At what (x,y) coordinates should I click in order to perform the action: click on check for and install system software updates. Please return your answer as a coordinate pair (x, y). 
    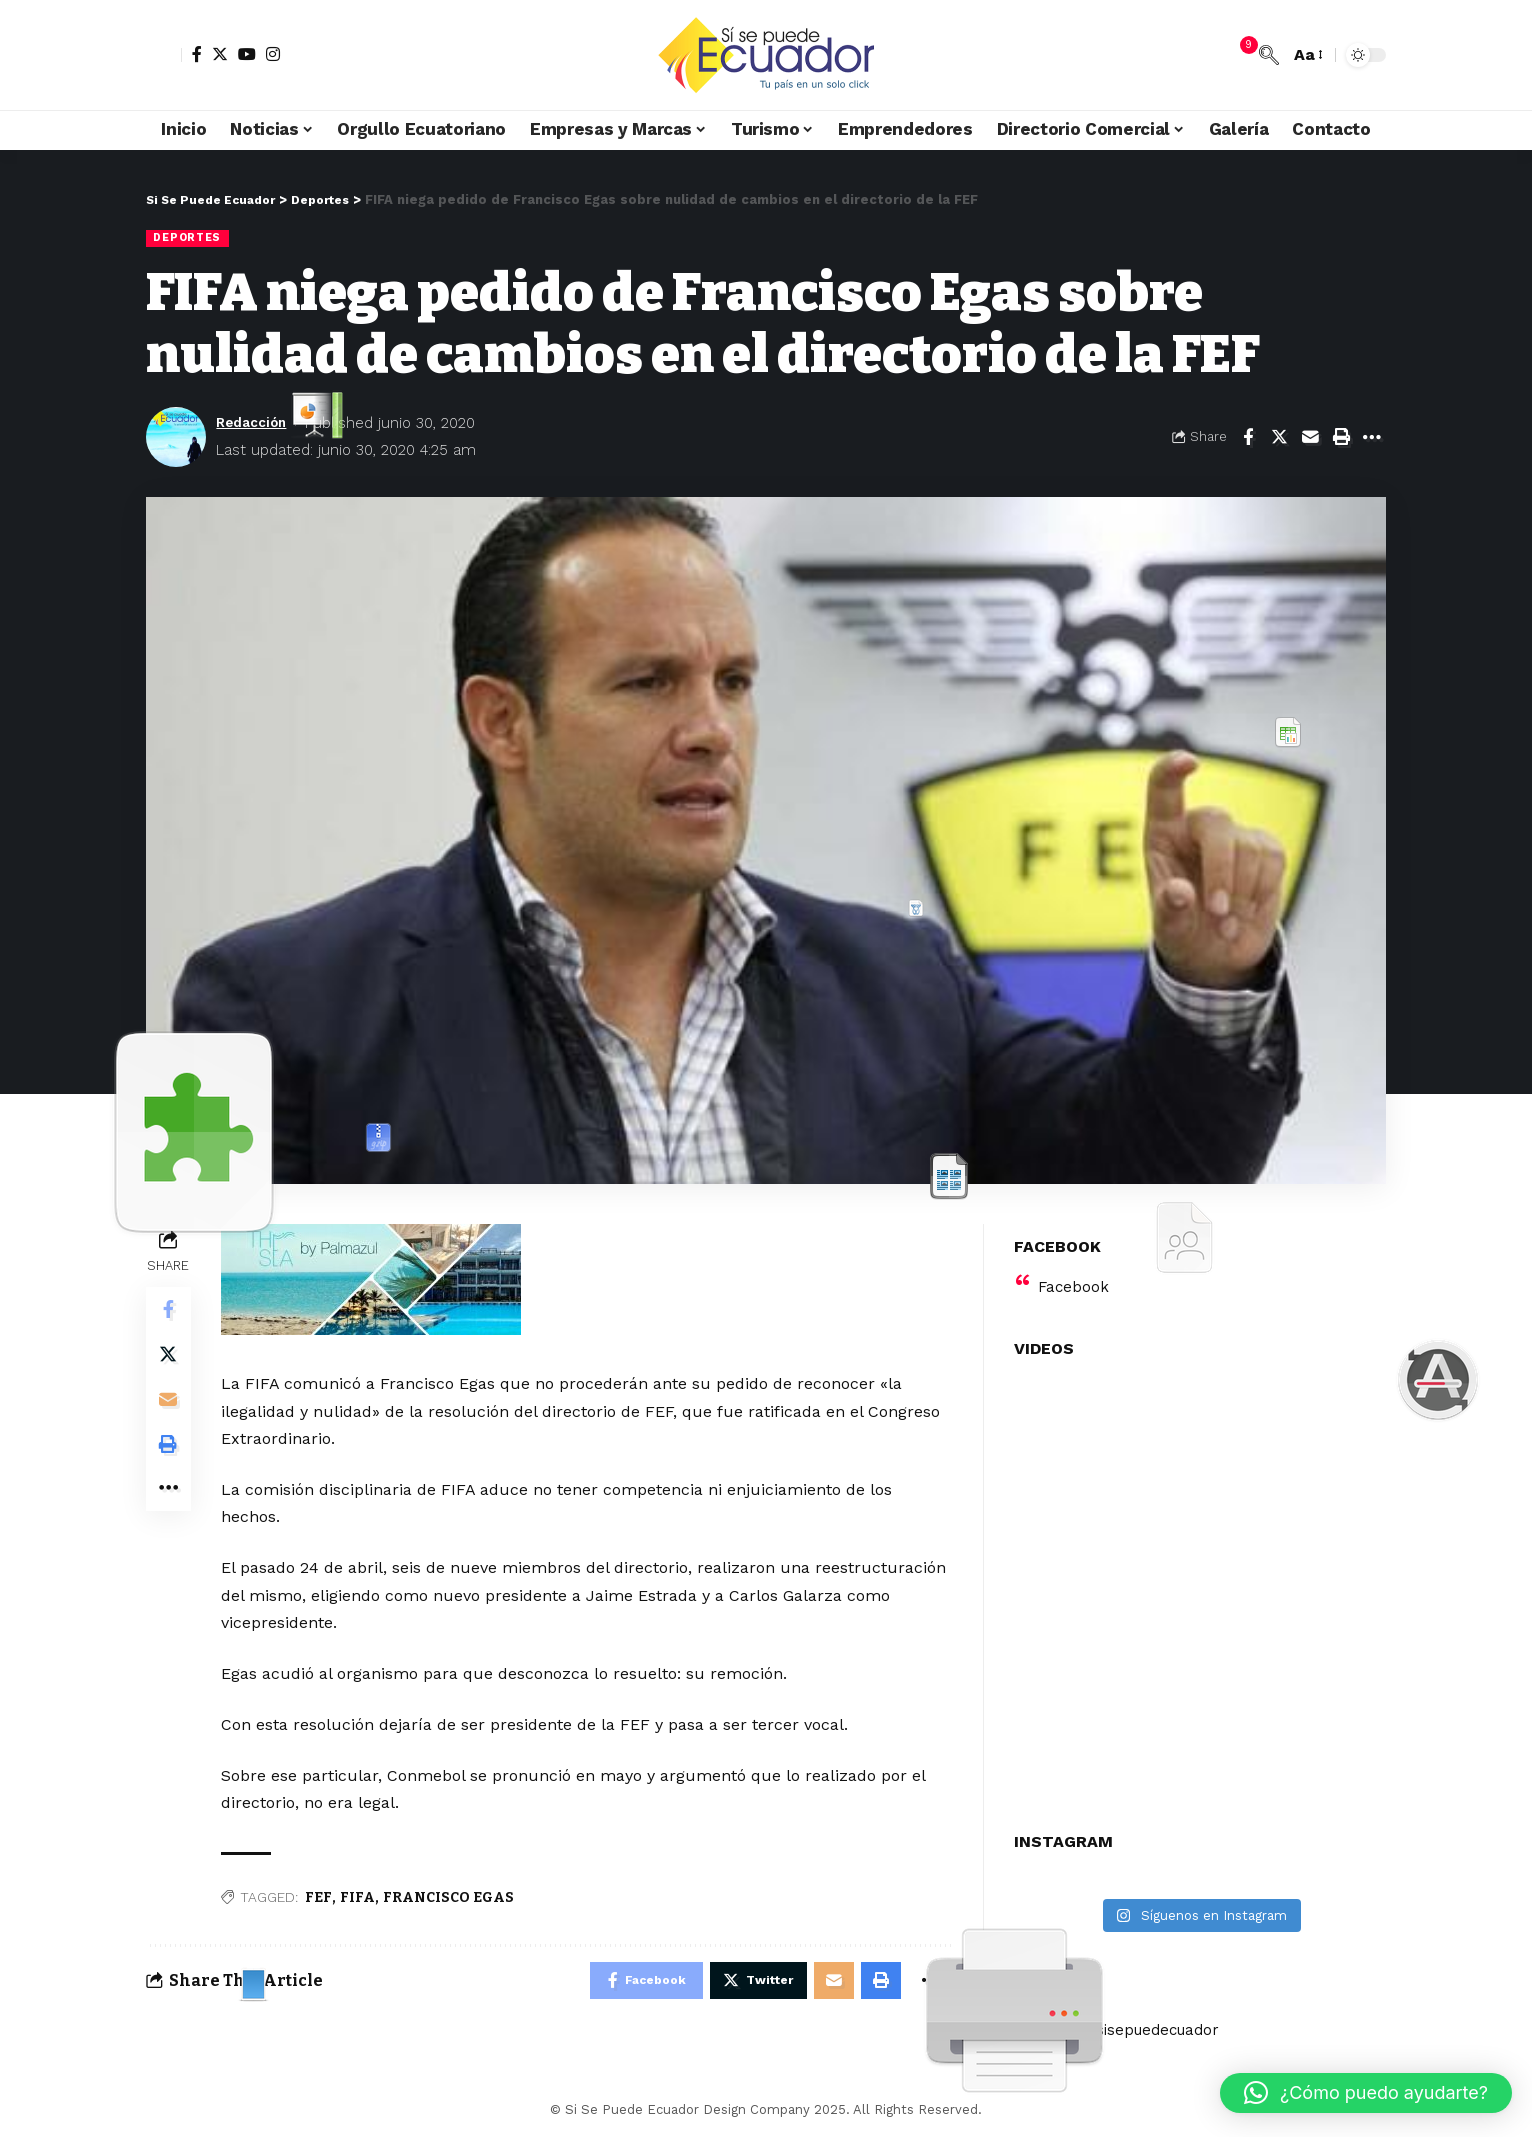
    Looking at the image, I should click on (1438, 1380).